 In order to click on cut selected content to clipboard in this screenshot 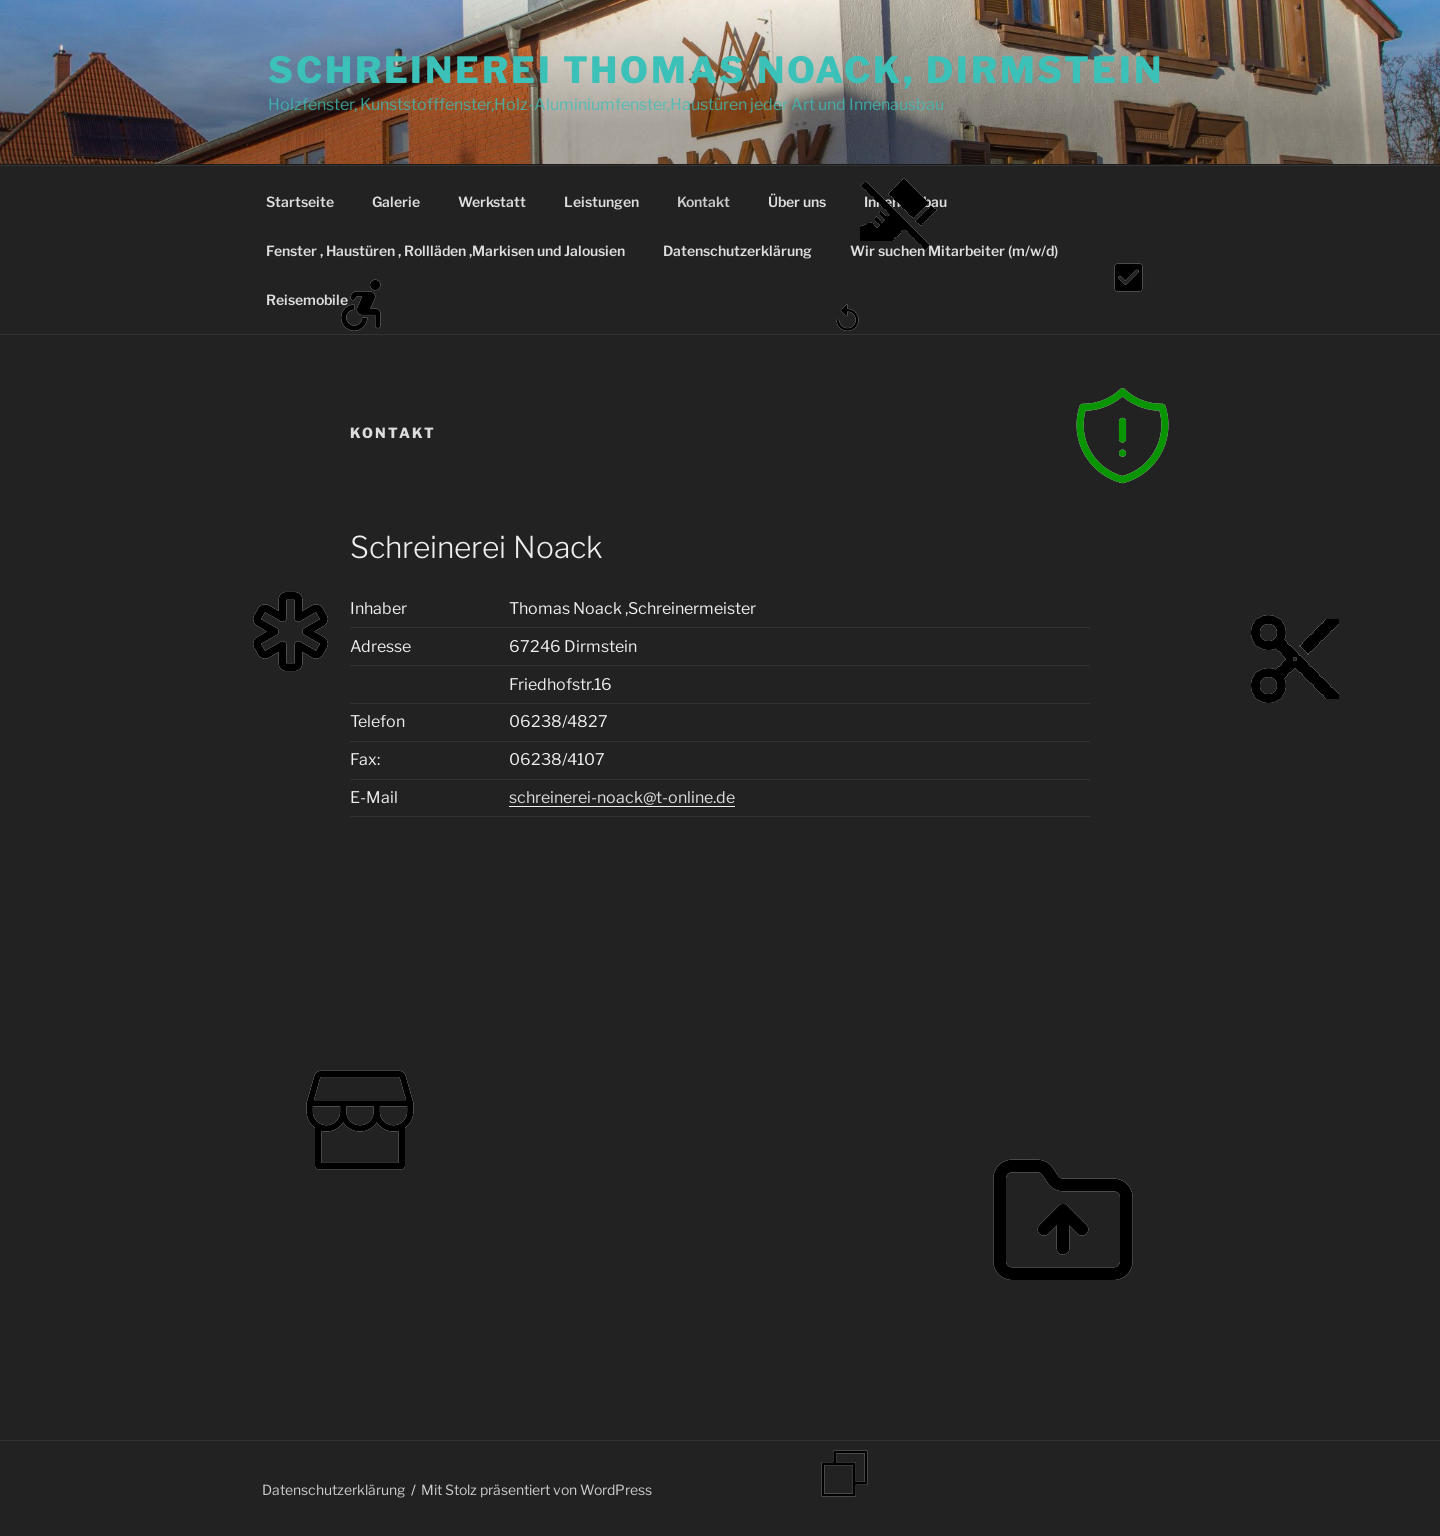, I will do `click(1295, 659)`.